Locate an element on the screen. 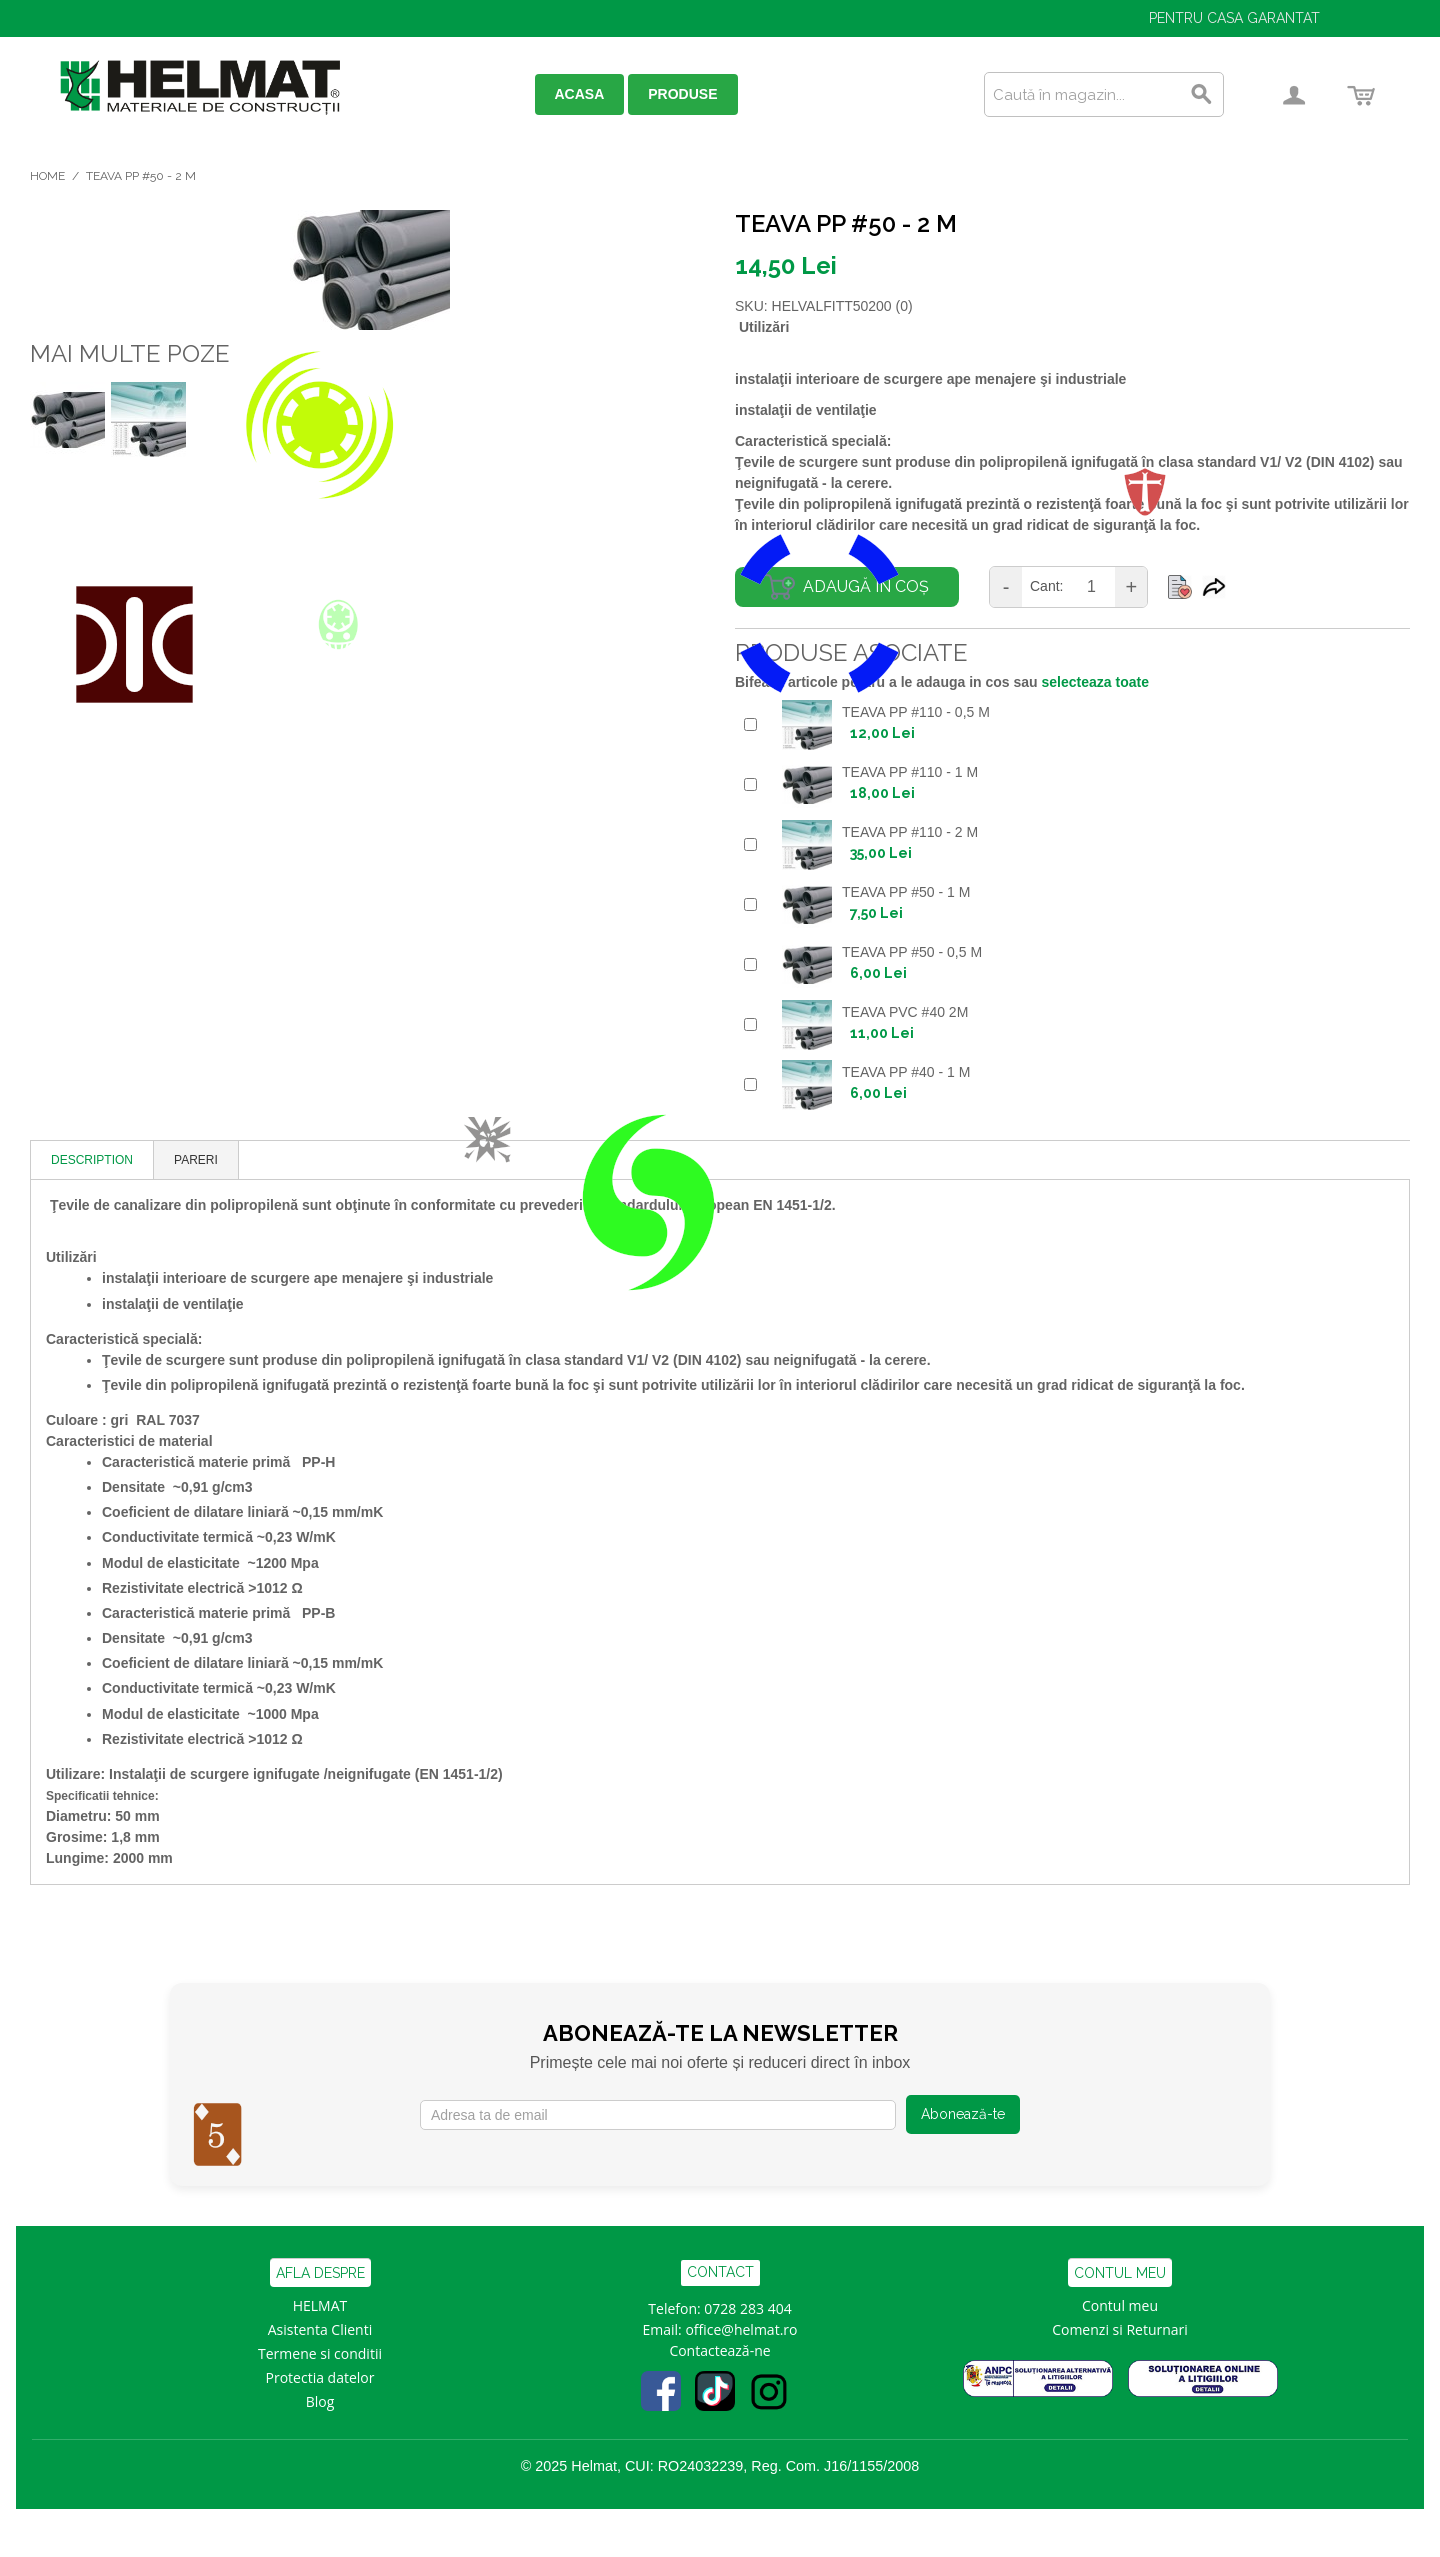  five of diamonds playing card is located at coordinates (217, 2134).